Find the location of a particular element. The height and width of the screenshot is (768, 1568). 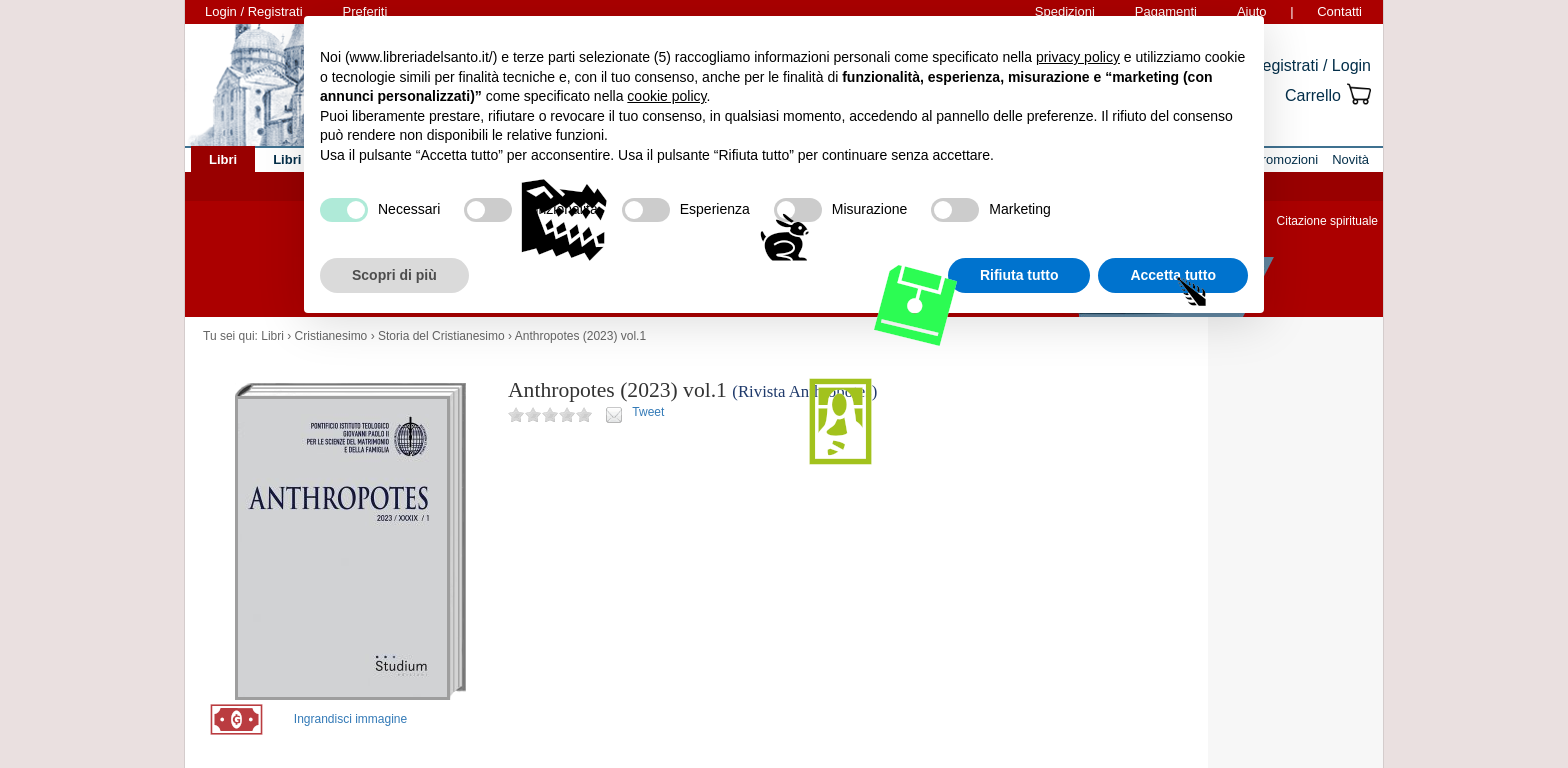

view your wallet or balance is located at coordinates (236, 719).